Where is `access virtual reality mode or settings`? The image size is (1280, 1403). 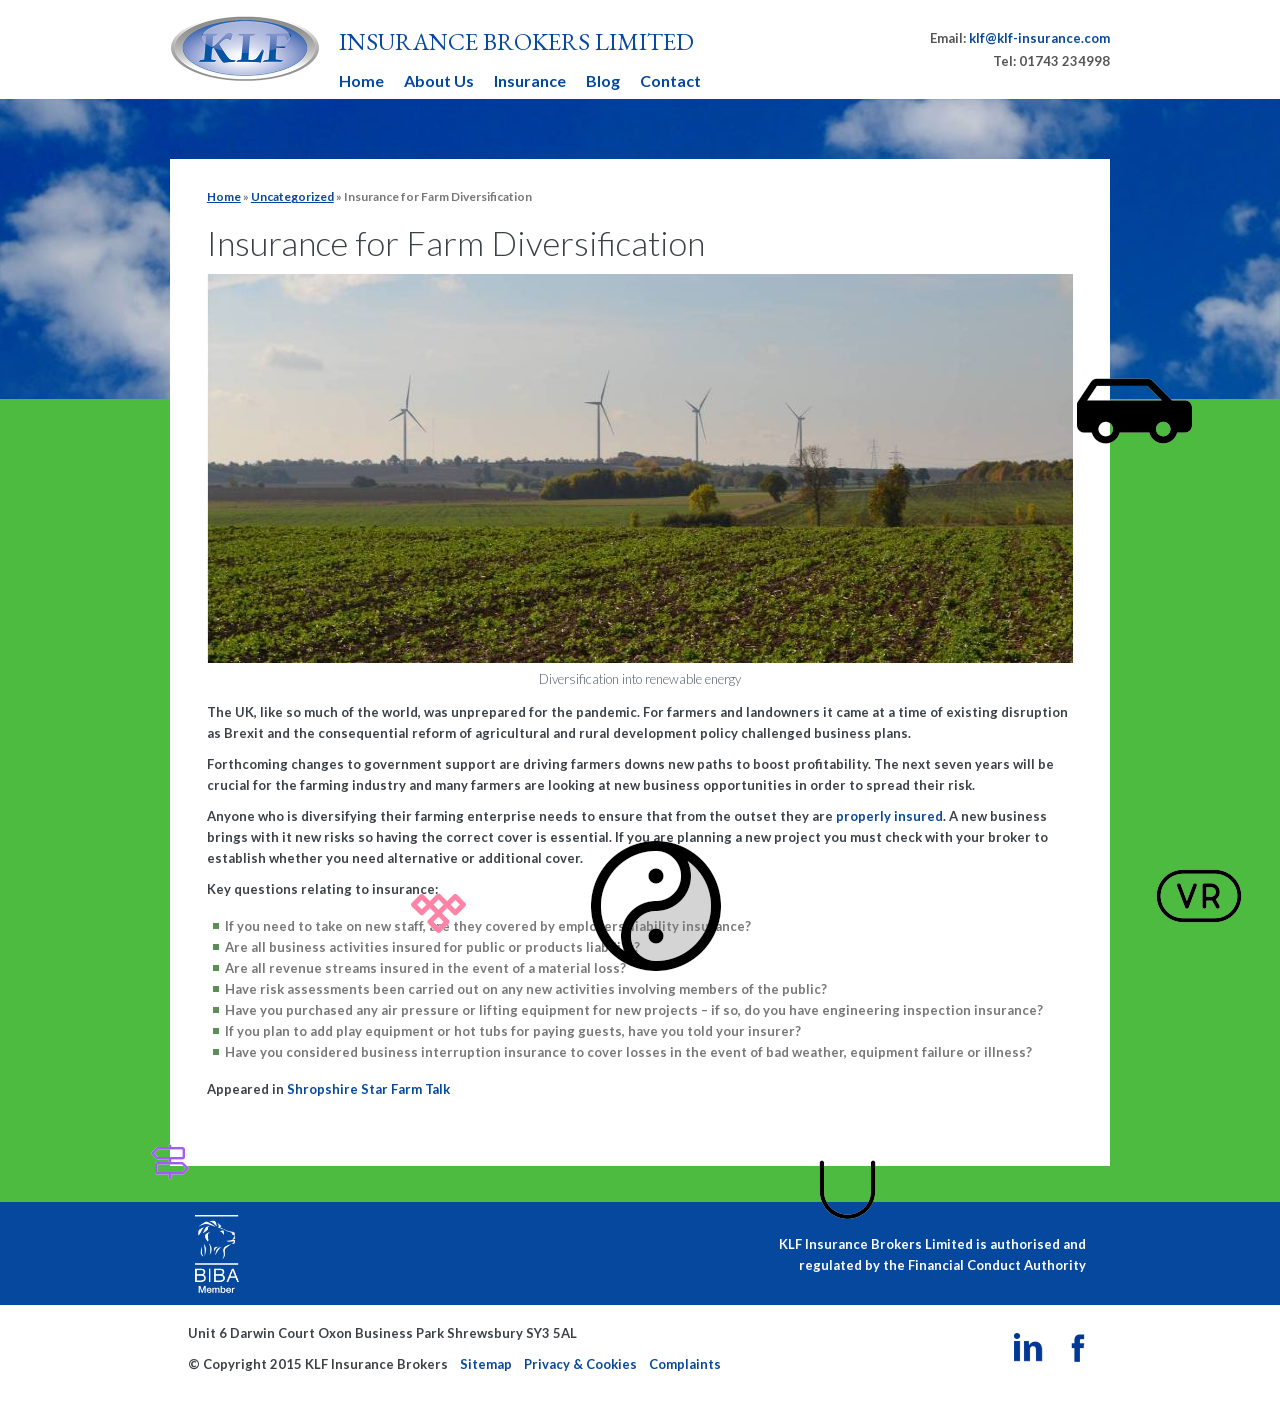 access virtual reality mode or settings is located at coordinates (1199, 896).